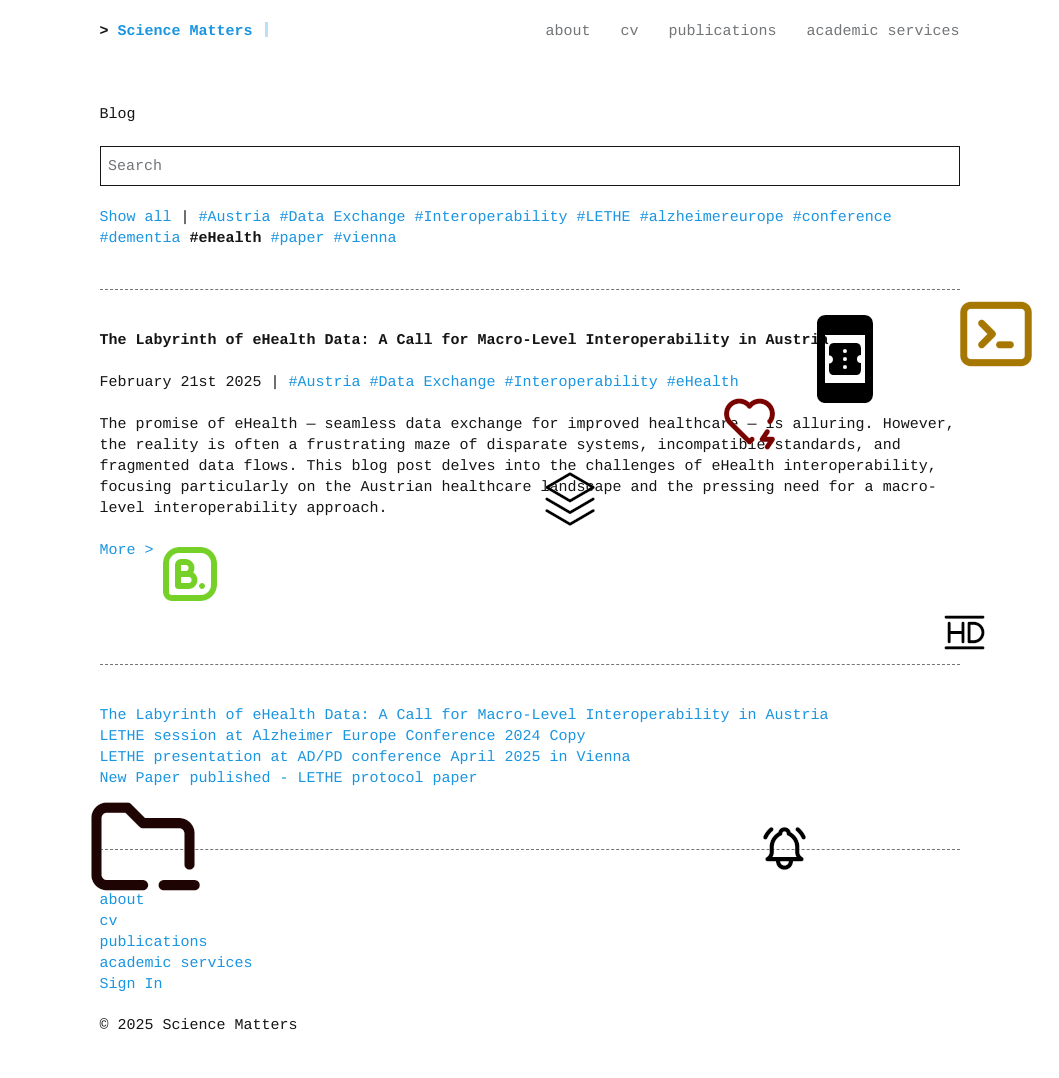 Image resolution: width=1059 pixels, height=1078 pixels. I want to click on indicates new notifications or alerts, so click(784, 848).